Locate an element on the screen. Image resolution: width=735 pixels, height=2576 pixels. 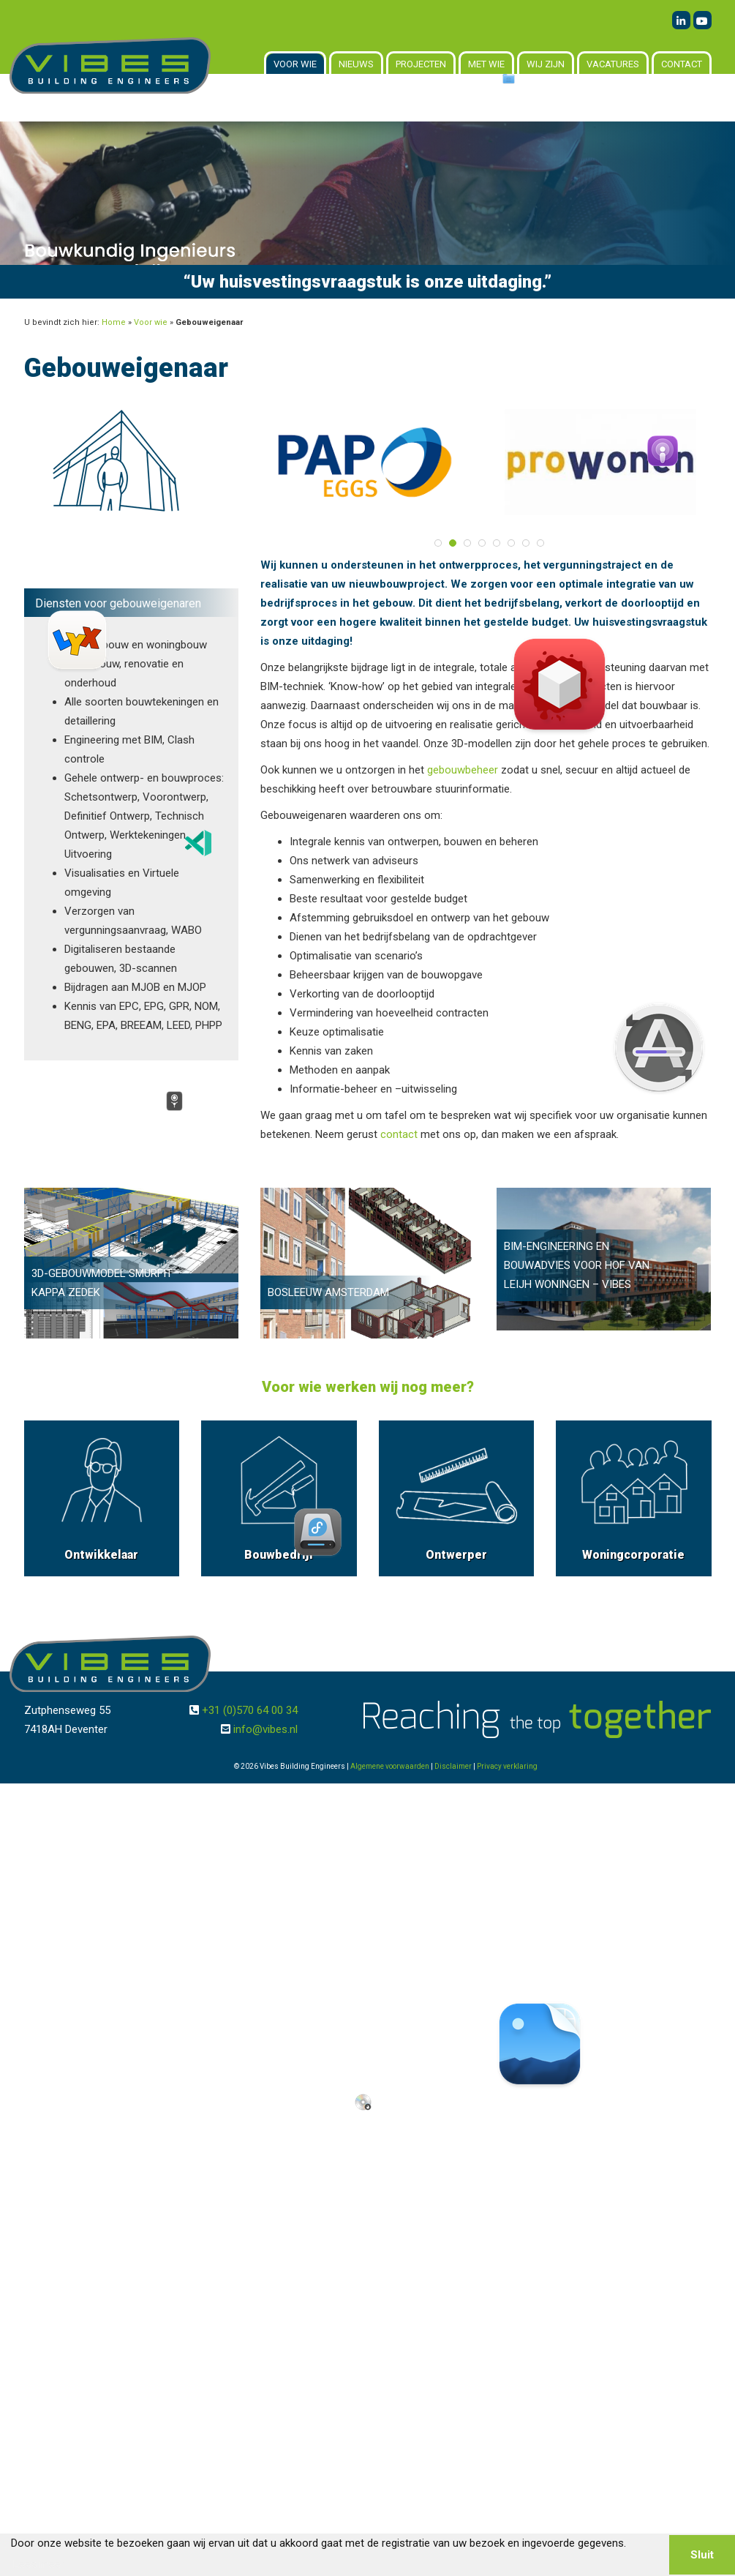
open wallpaper settings is located at coordinates (540, 2044).